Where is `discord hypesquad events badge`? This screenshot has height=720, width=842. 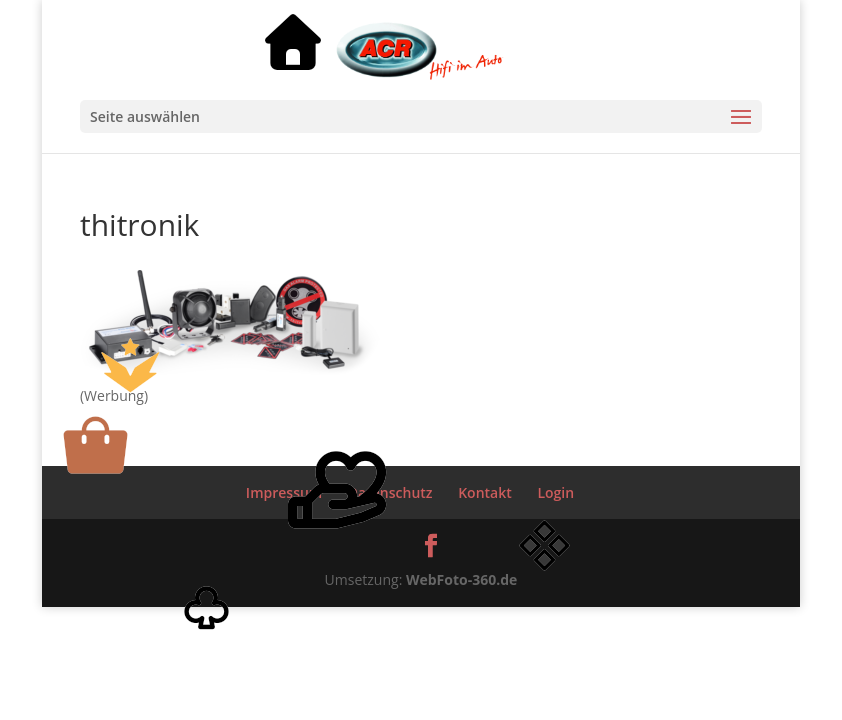 discord hypesquad events badge is located at coordinates (130, 365).